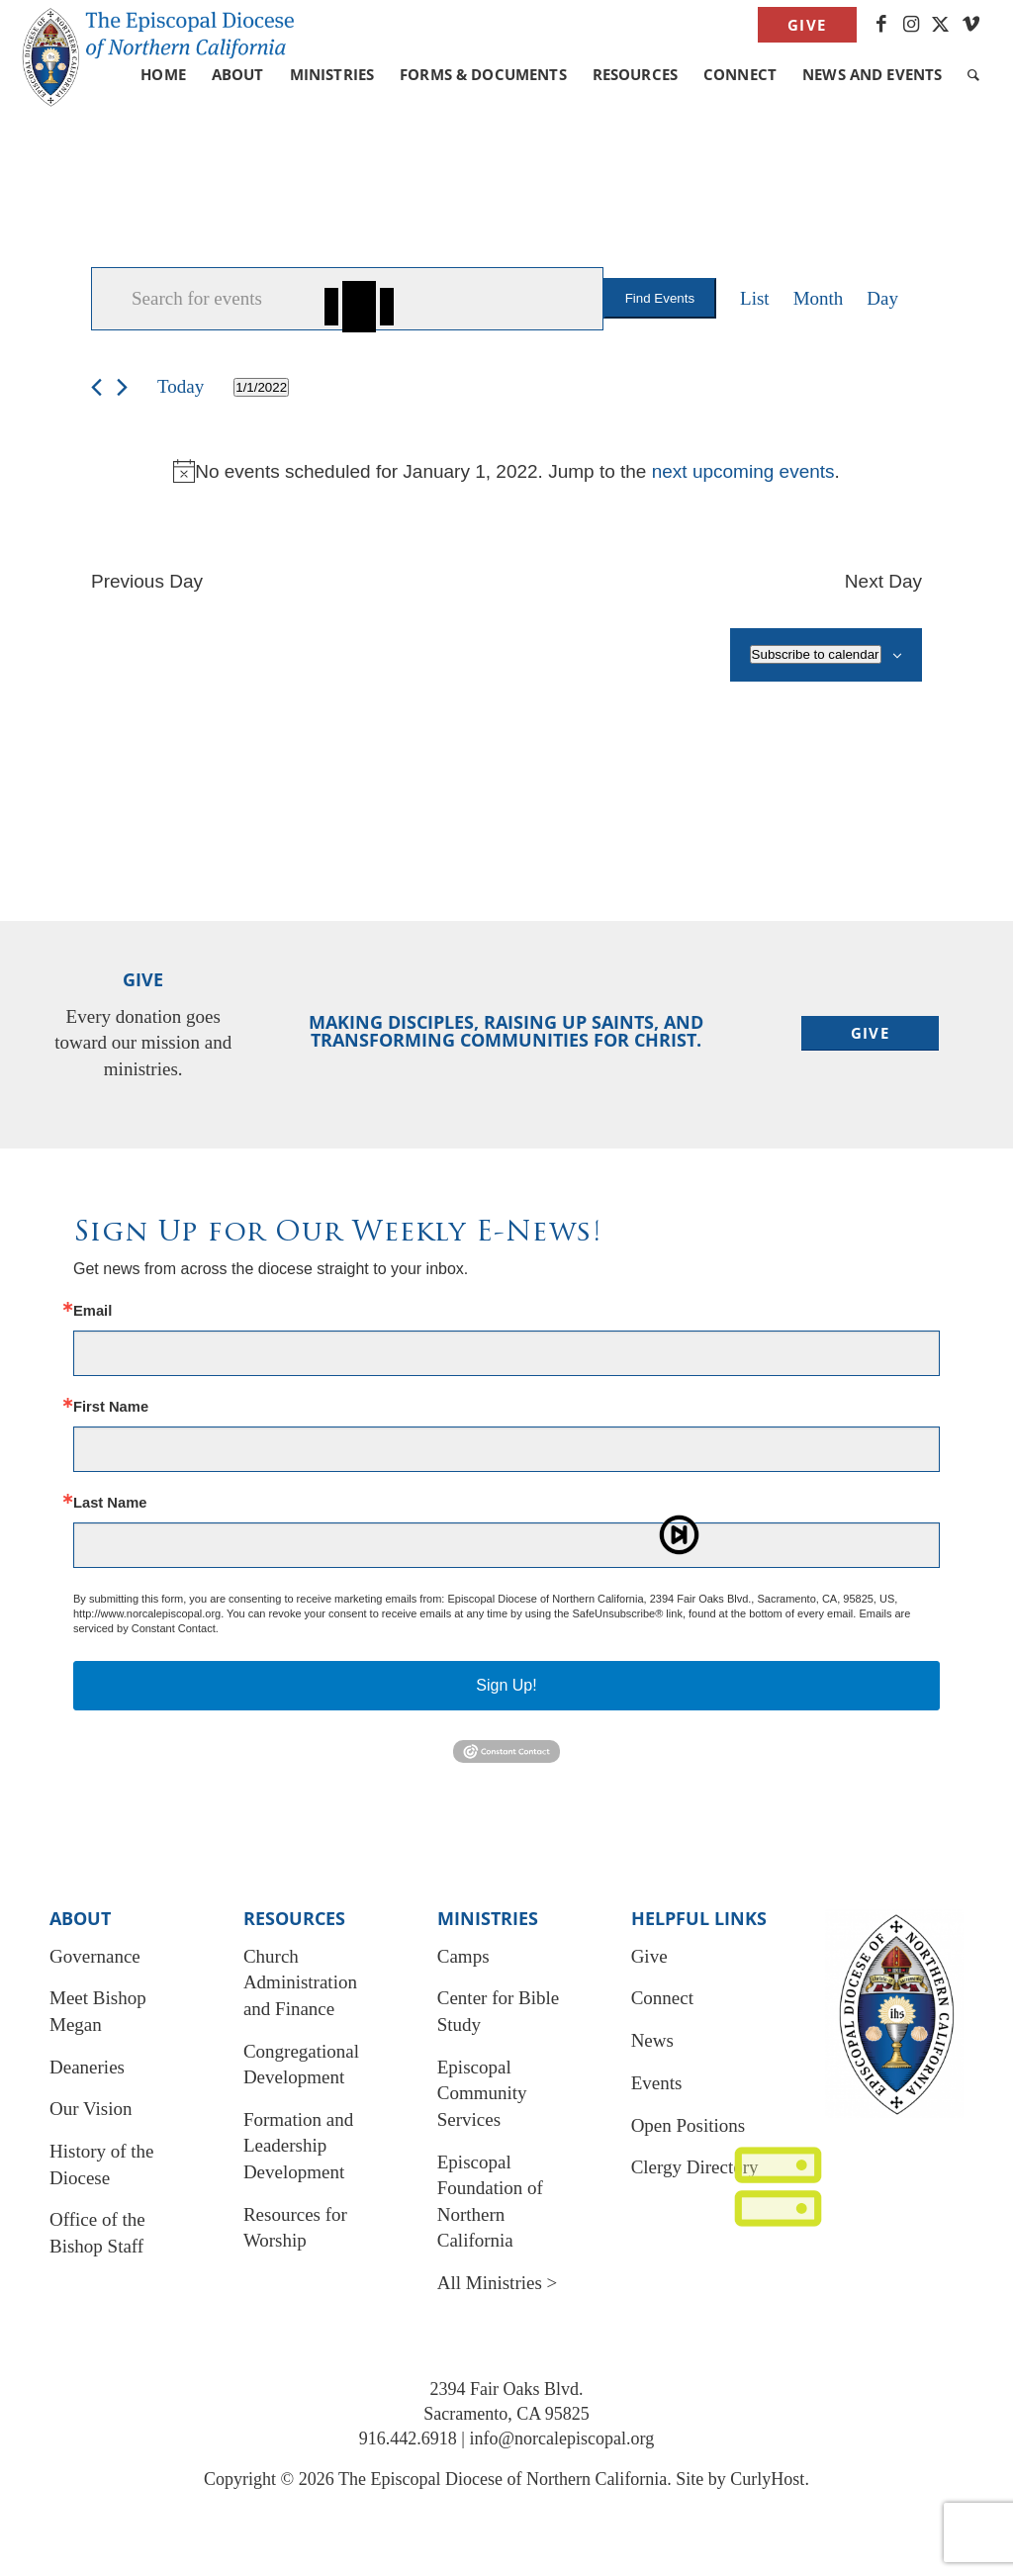 The image size is (1013, 2576). I want to click on view content in carousel mode, so click(359, 309).